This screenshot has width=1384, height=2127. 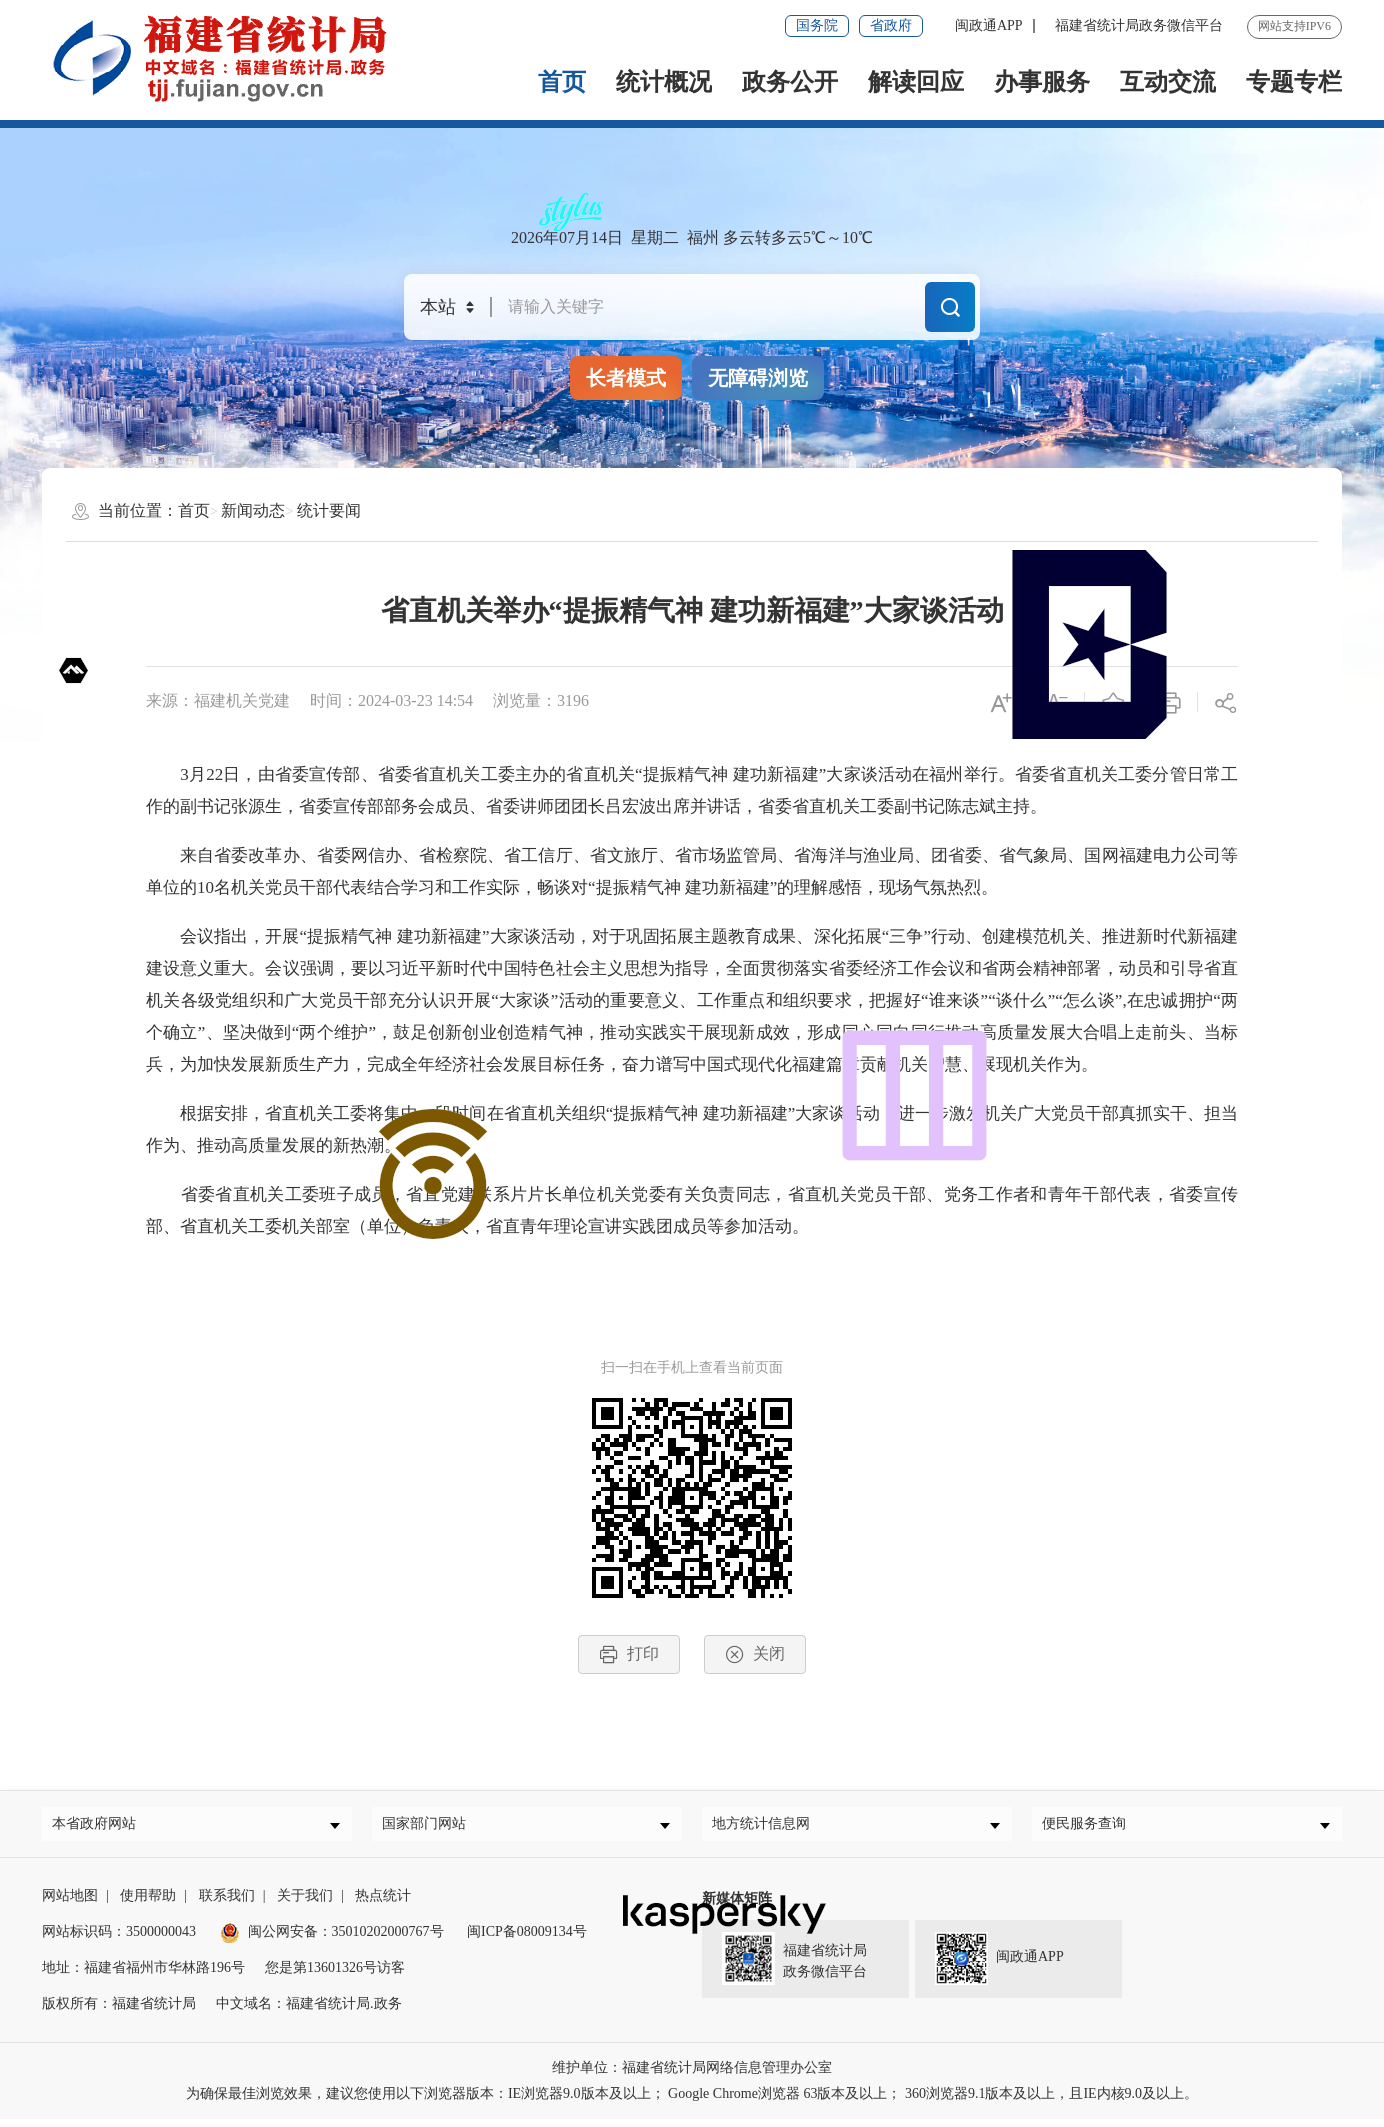 I want to click on Alpine Linux operating system logo, so click(x=73, y=670).